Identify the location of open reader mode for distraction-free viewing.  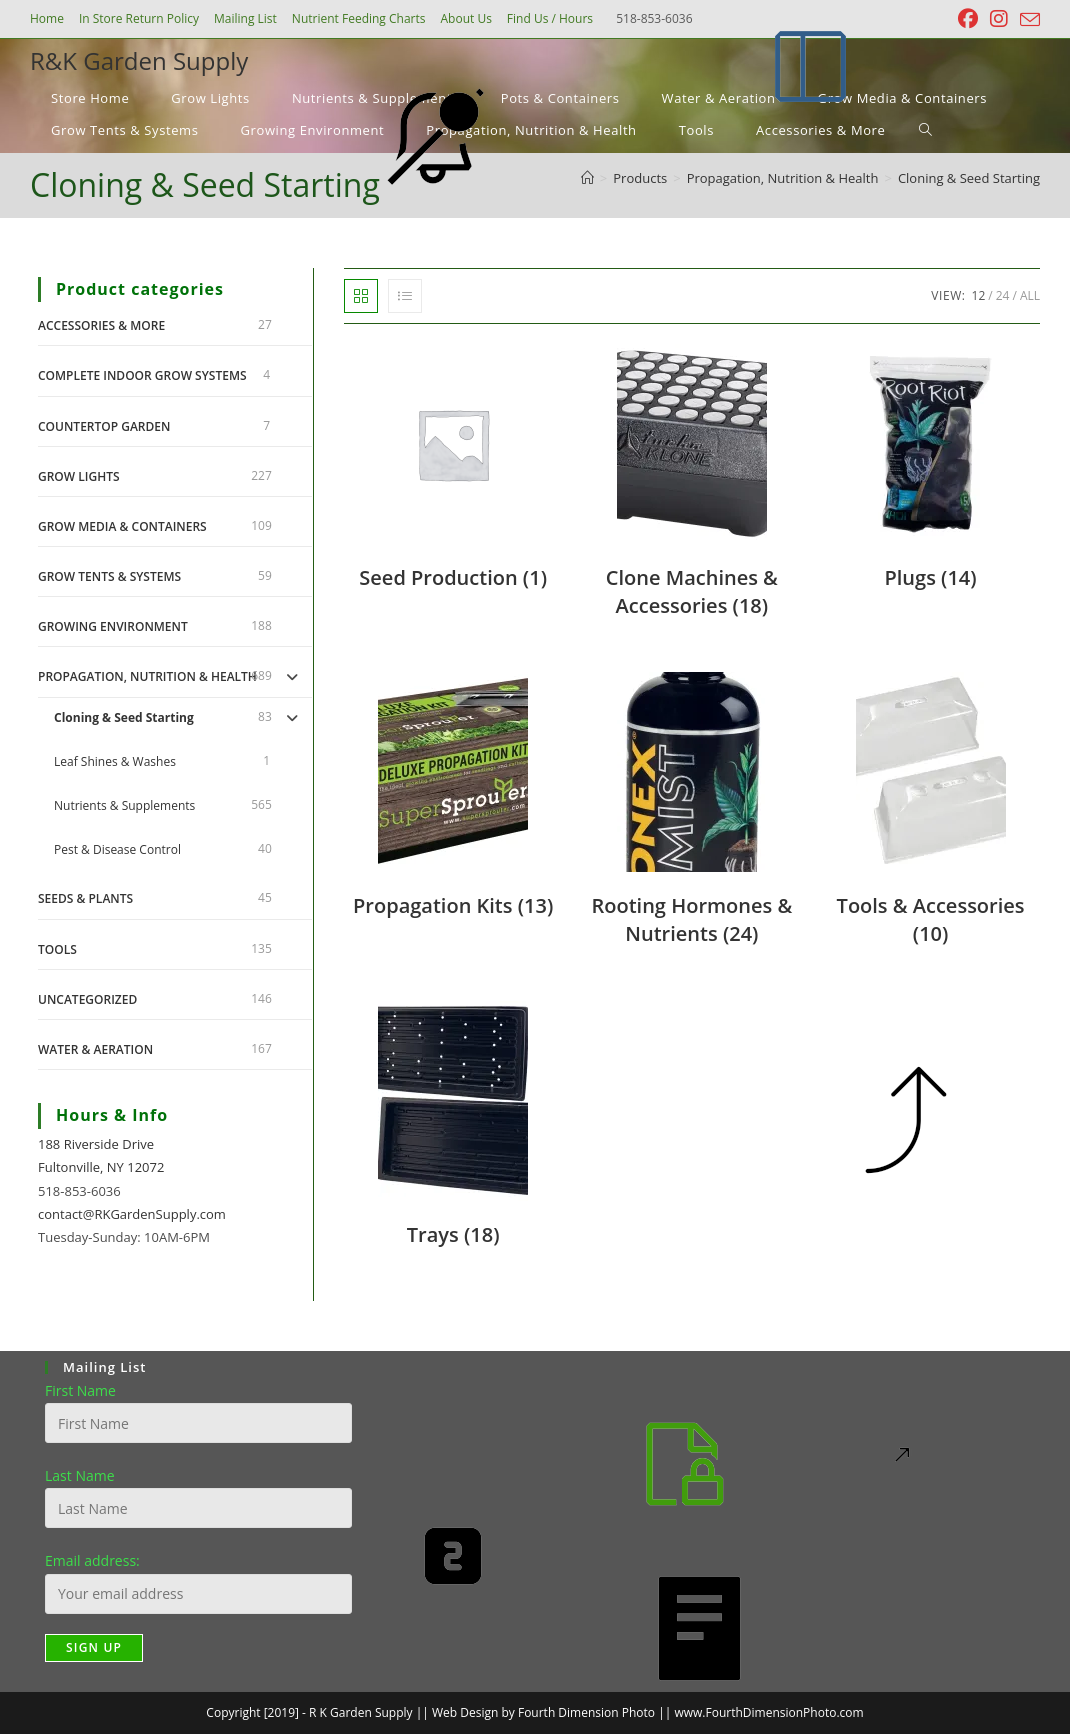
(699, 1628).